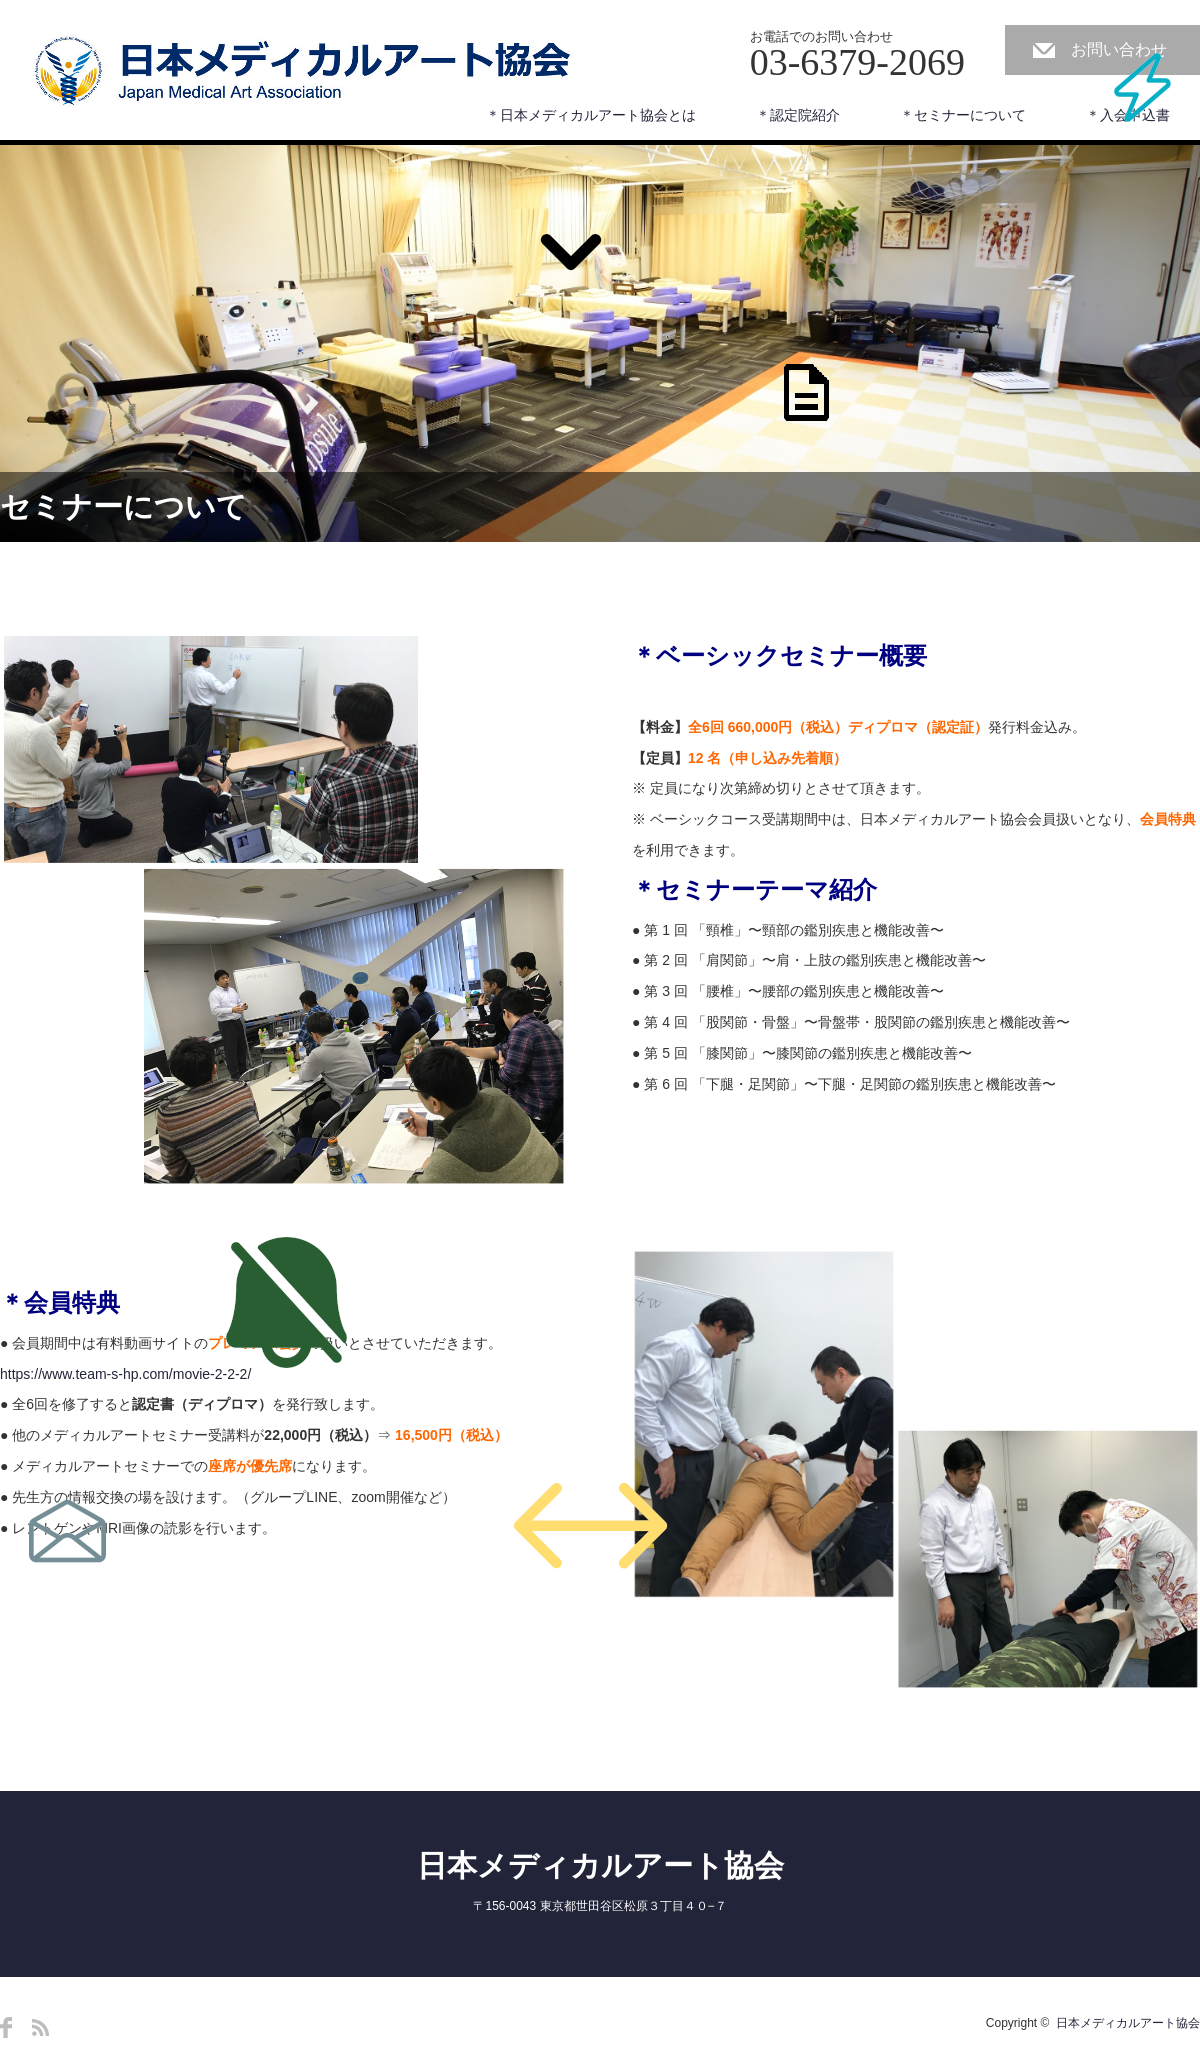 Image resolution: width=1200 pixels, height=2067 pixels. What do you see at coordinates (67, 1533) in the screenshot?
I see `view read messages` at bounding box center [67, 1533].